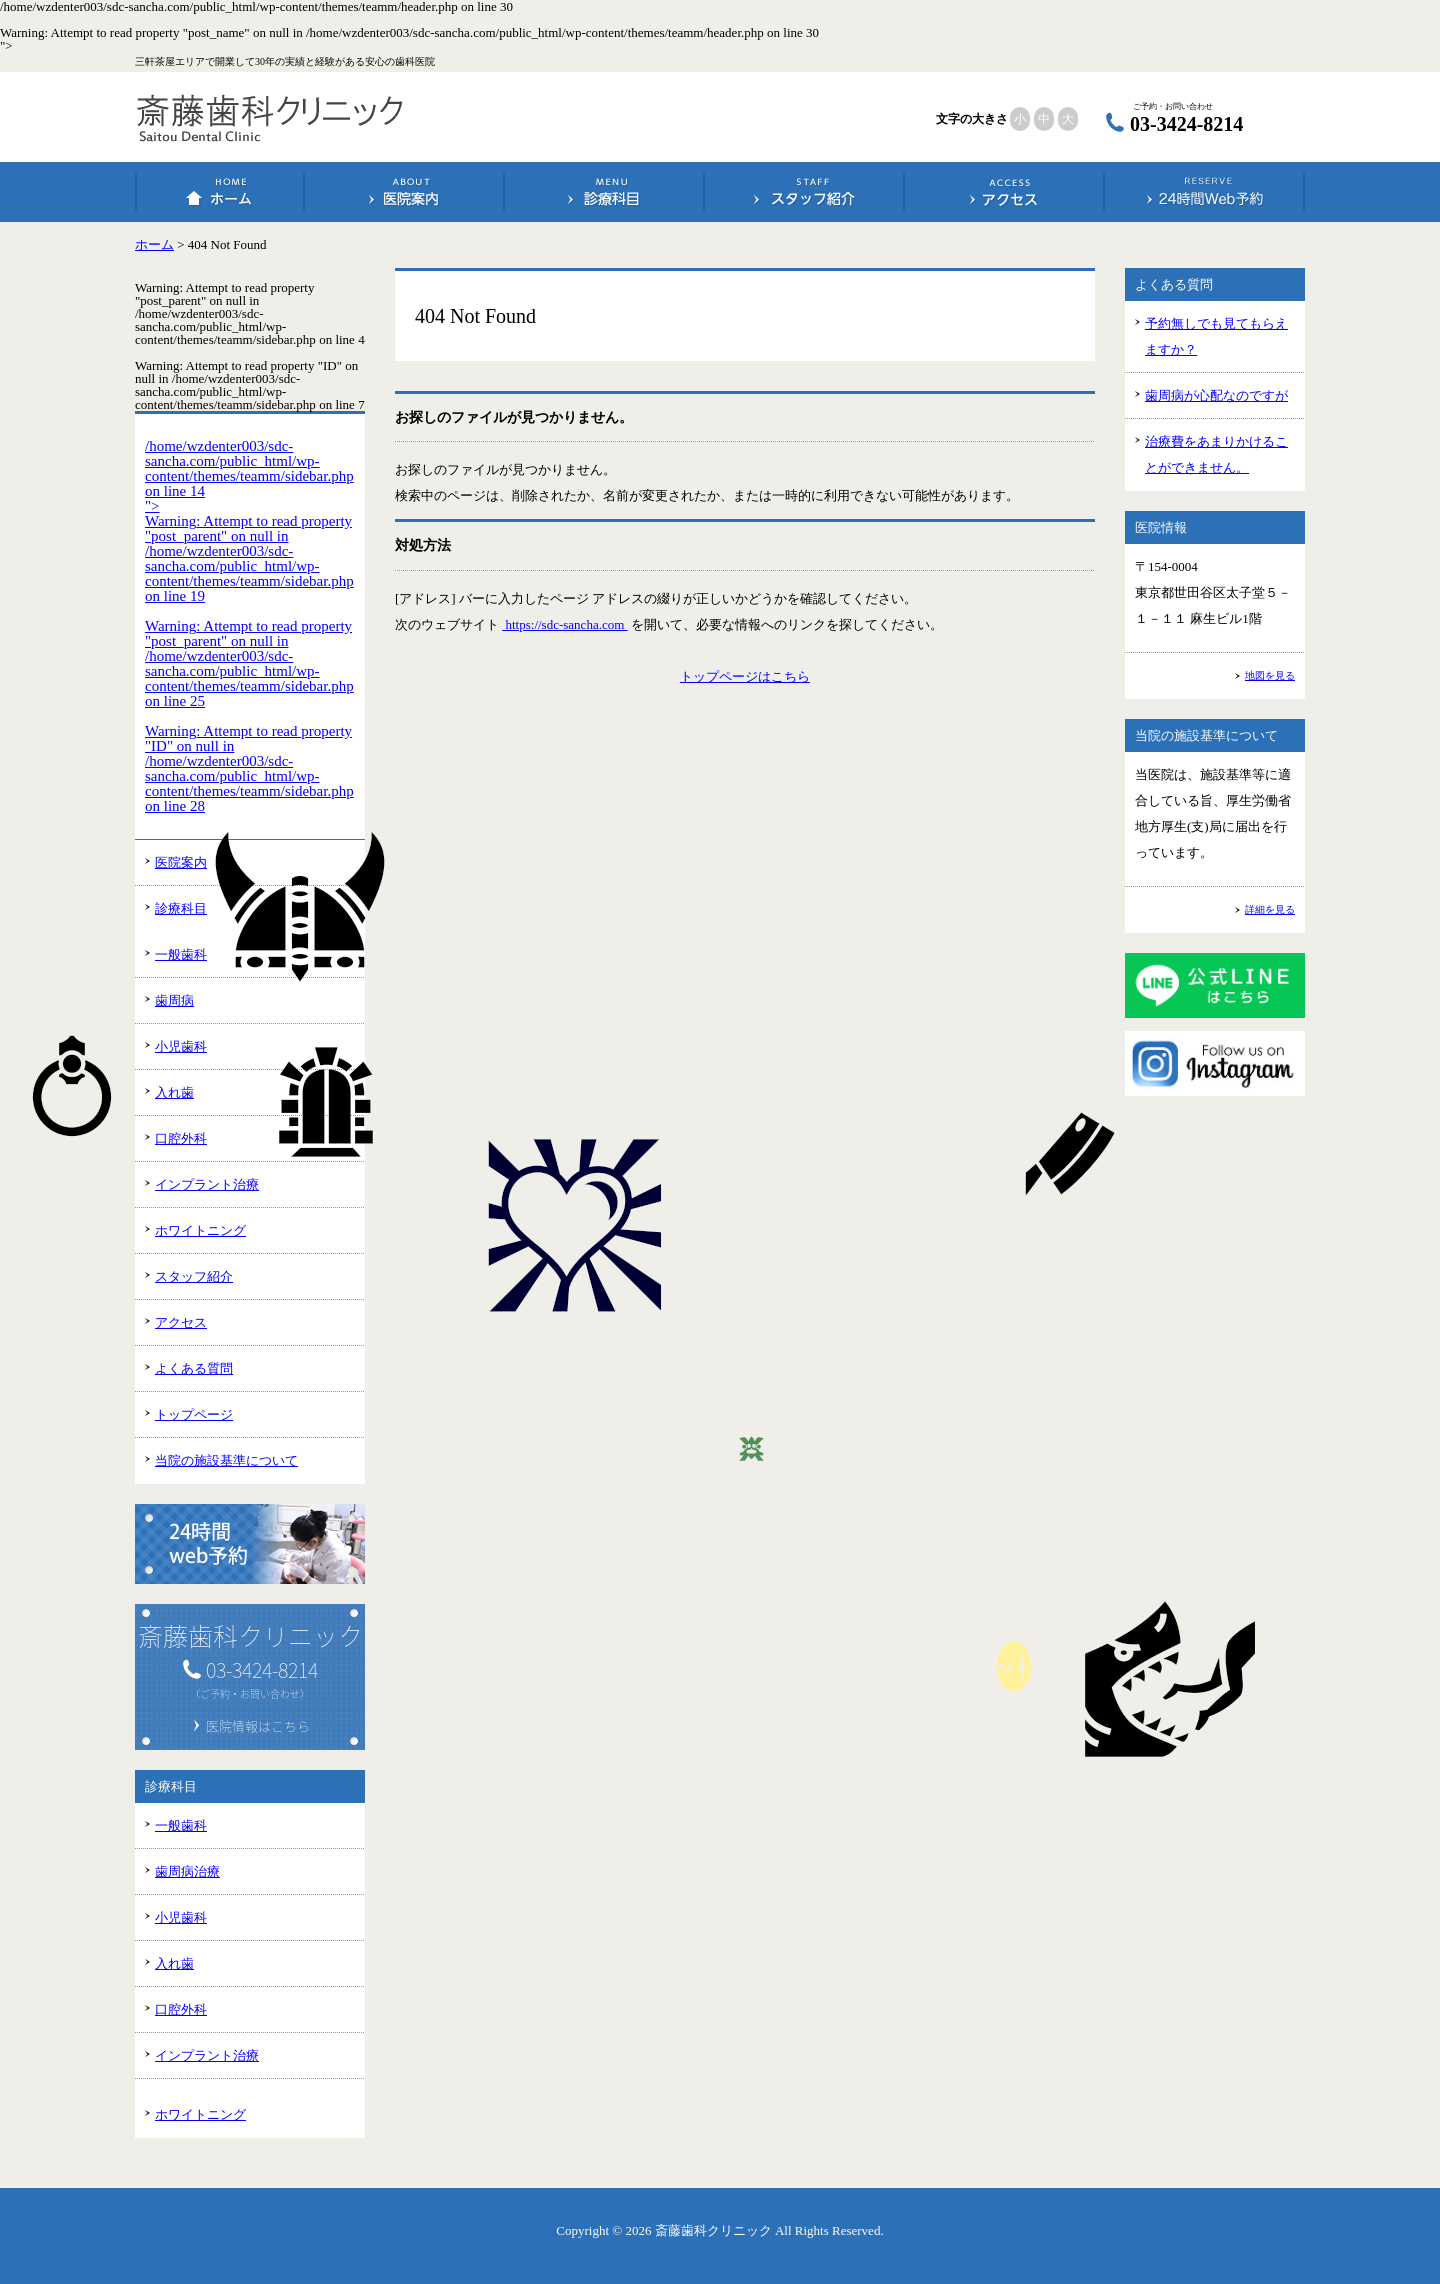  Describe the element at coordinates (326, 1102) in the screenshot. I see `enter a new room or area in a game` at that location.